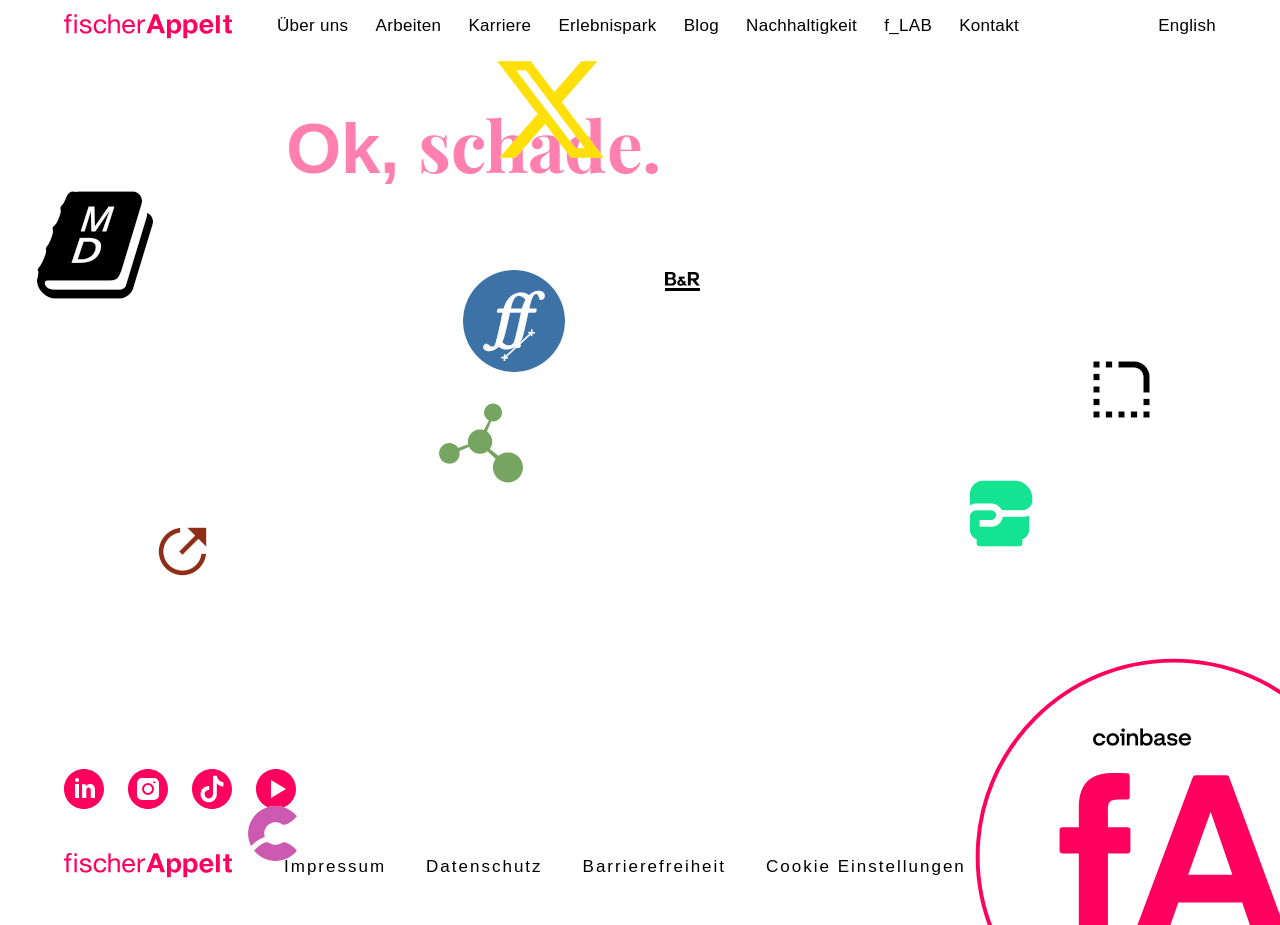 The image size is (1280, 925). What do you see at coordinates (1121, 389) in the screenshot?
I see `apply rounded corners to a selected element` at bounding box center [1121, 389].